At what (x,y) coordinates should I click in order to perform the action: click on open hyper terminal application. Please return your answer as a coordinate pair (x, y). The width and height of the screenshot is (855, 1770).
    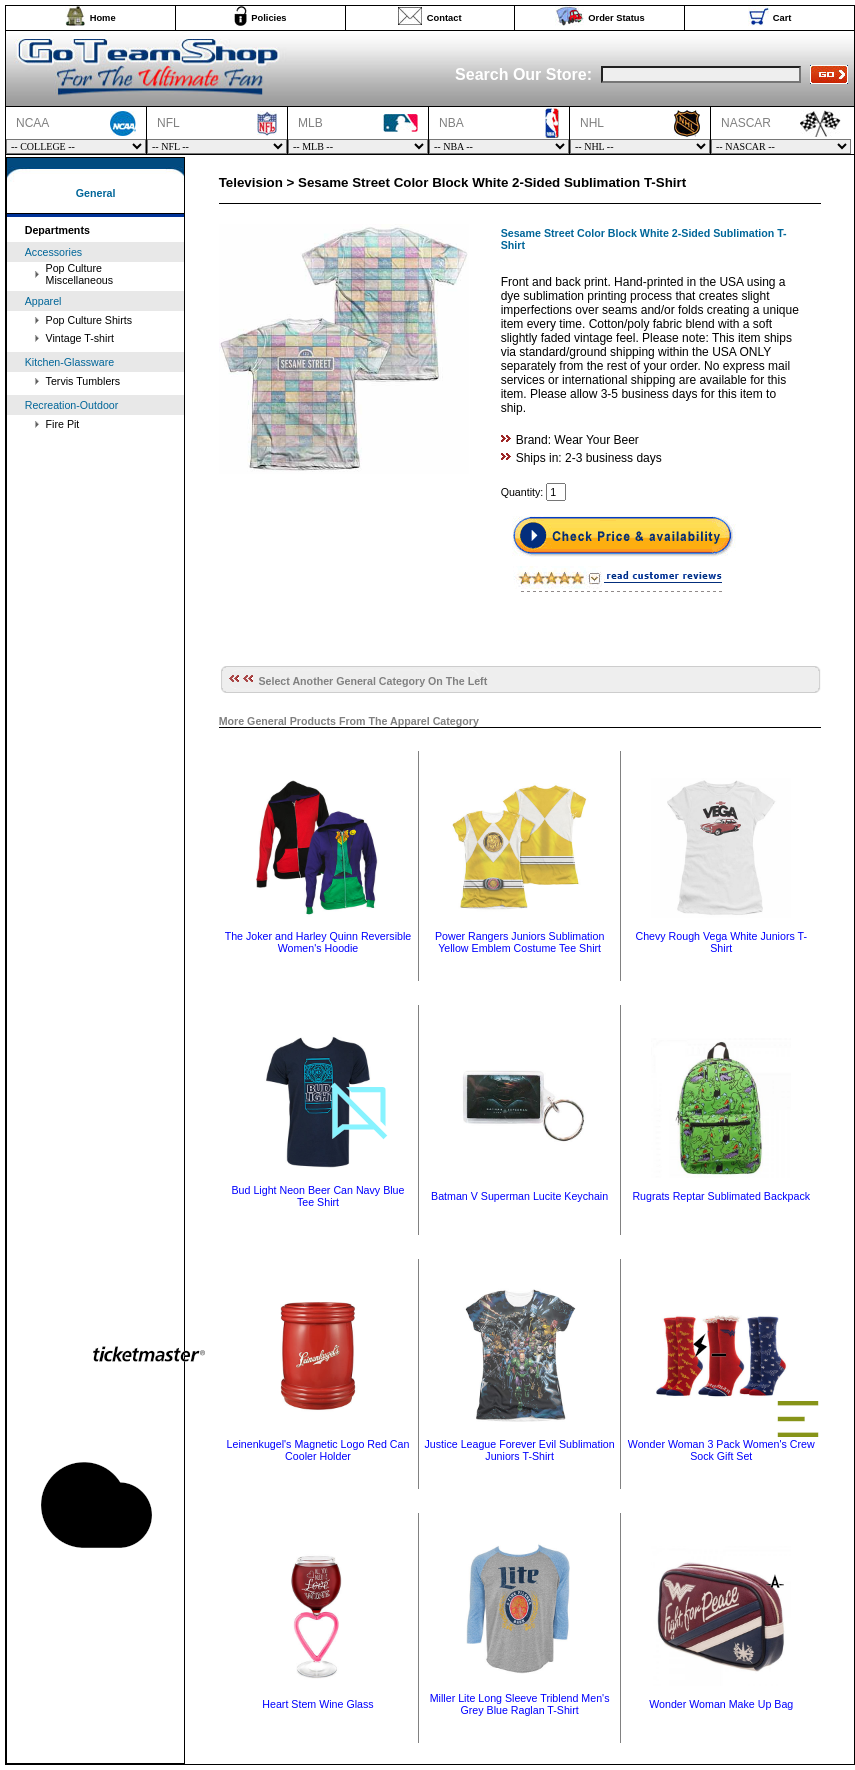
    Looking at the image, I should click on (709, 1345).